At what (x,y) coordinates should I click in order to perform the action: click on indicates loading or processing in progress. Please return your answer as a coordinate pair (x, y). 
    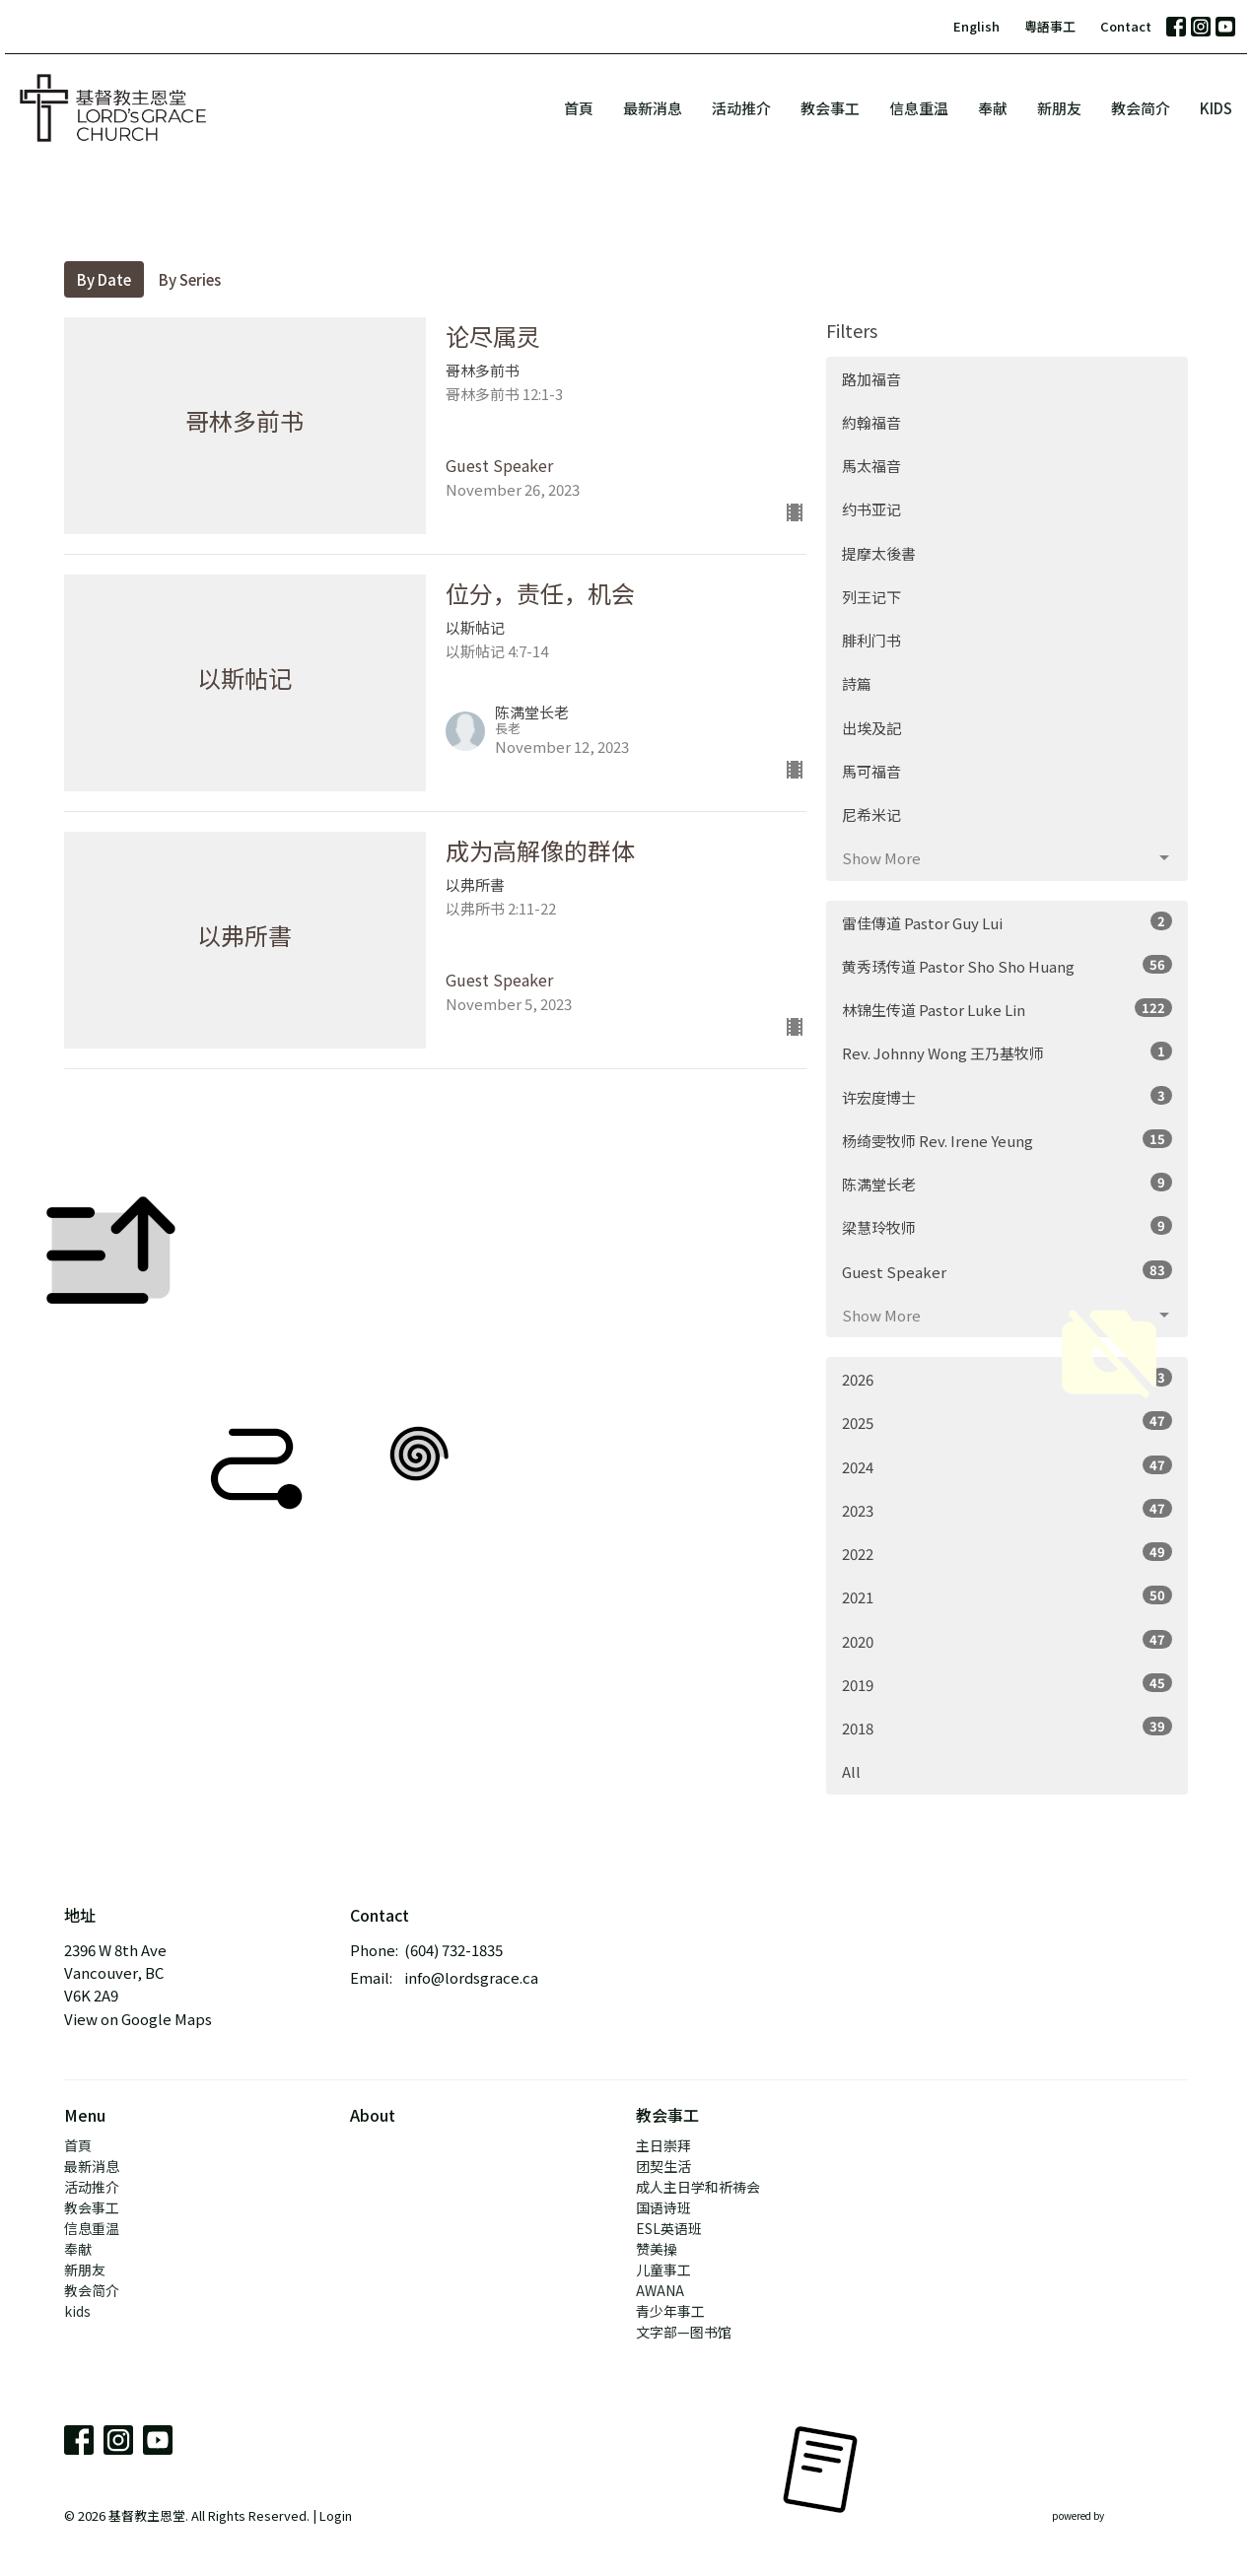
    Looking at the image, I should click on (416, 1453).